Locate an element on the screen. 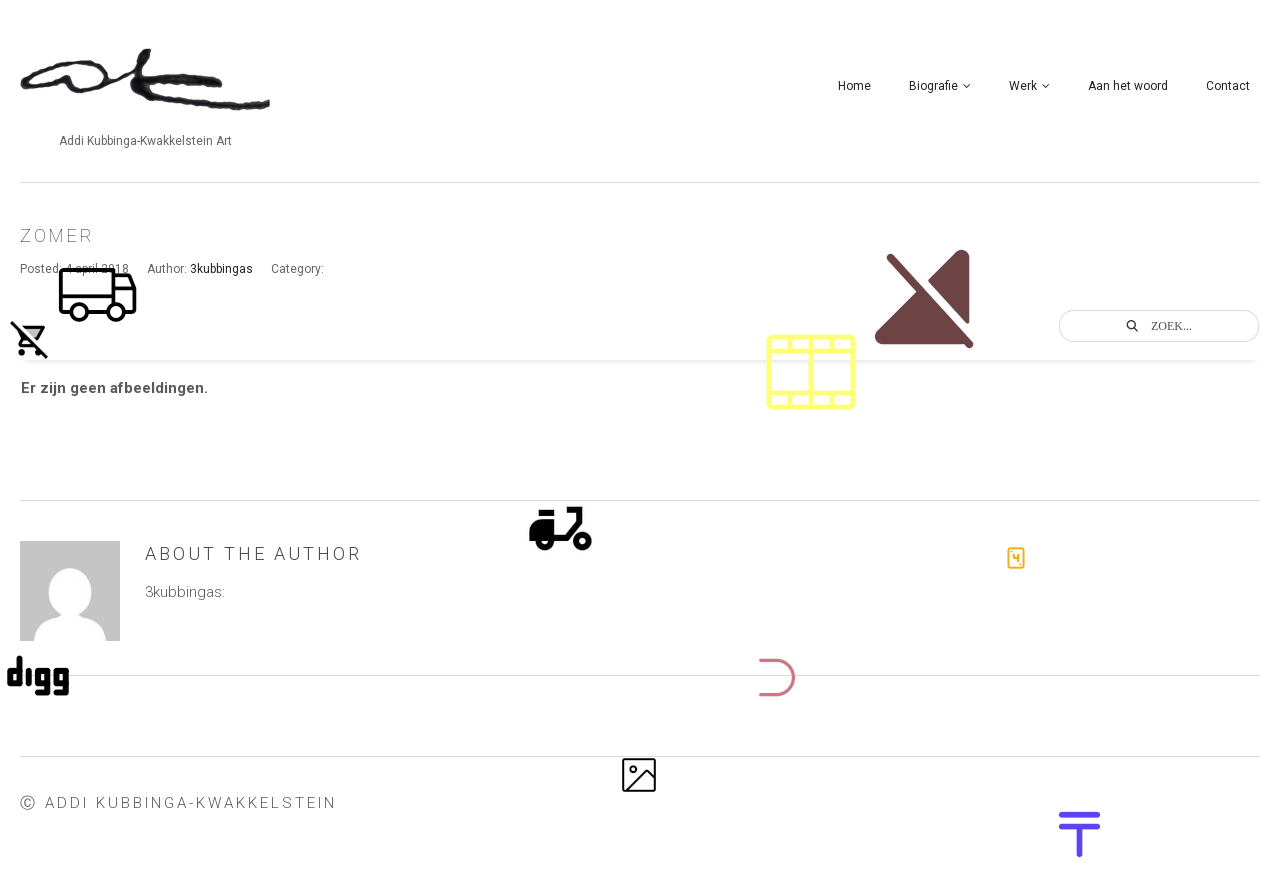 Image resolution: width=1280 pixels, height=874 pixels. view or open an image file is located at coordinates (639, 775).